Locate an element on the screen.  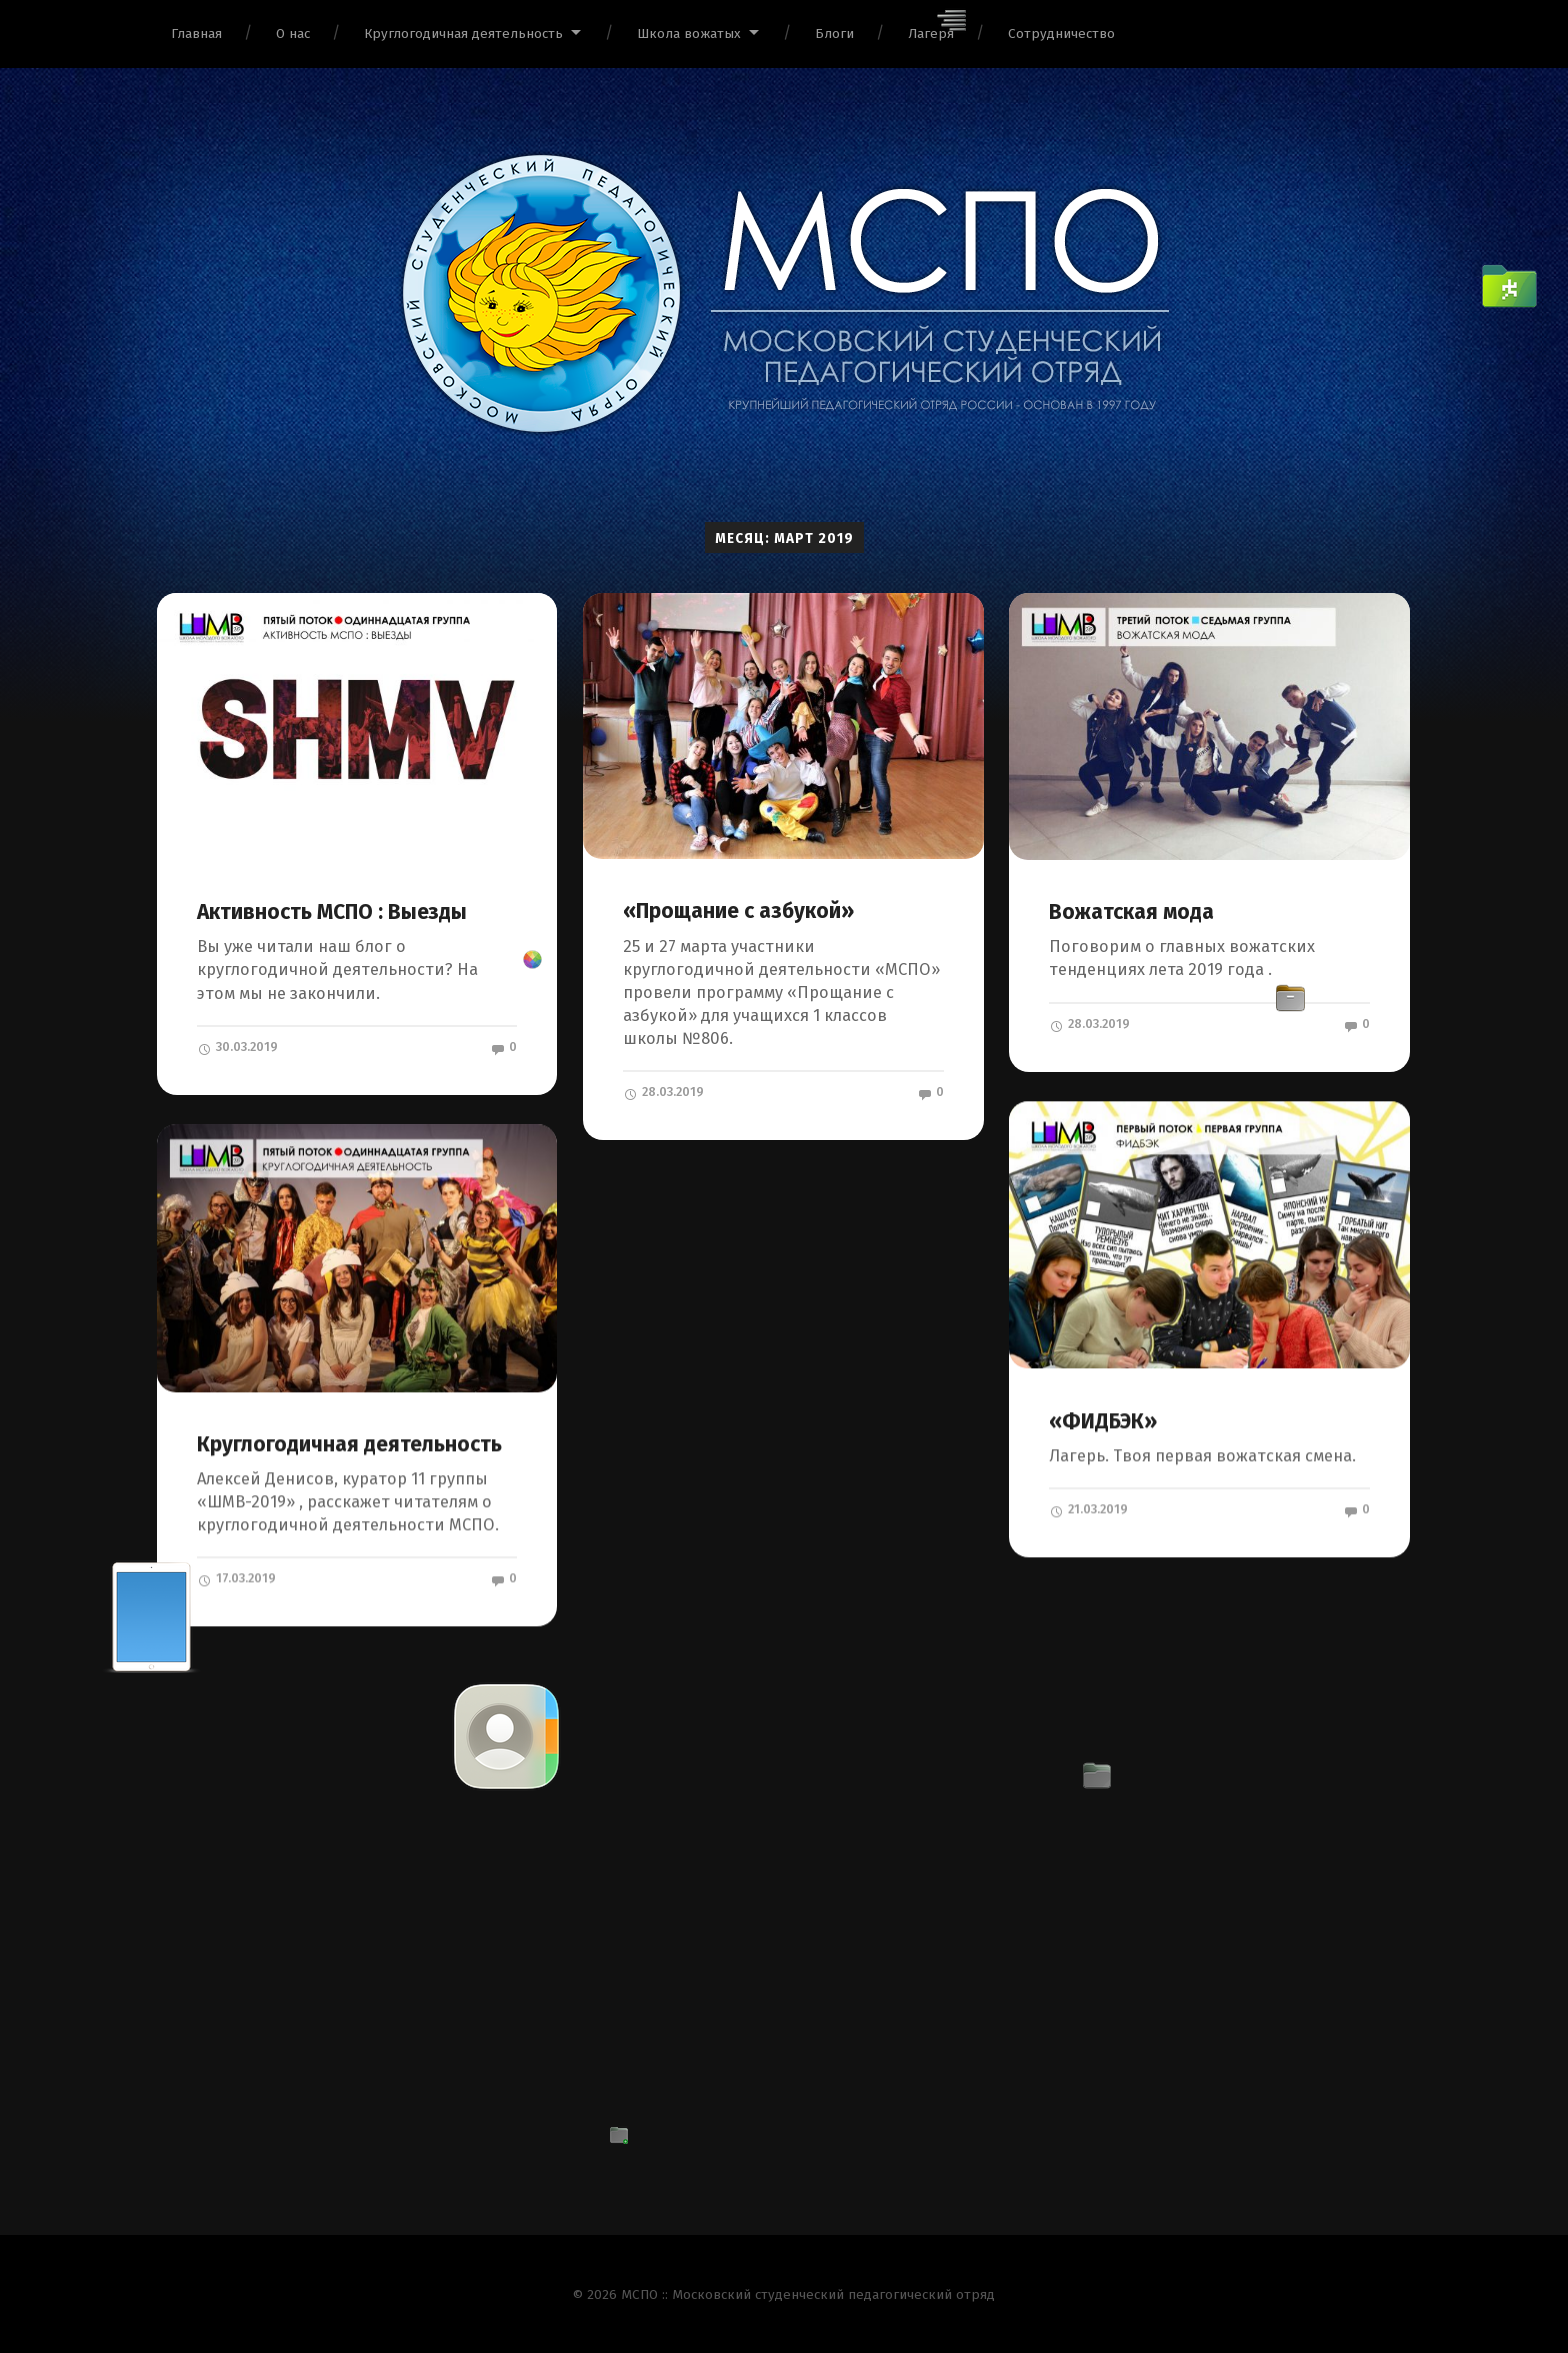
open color settings panel is located at coordinates (532, 959).